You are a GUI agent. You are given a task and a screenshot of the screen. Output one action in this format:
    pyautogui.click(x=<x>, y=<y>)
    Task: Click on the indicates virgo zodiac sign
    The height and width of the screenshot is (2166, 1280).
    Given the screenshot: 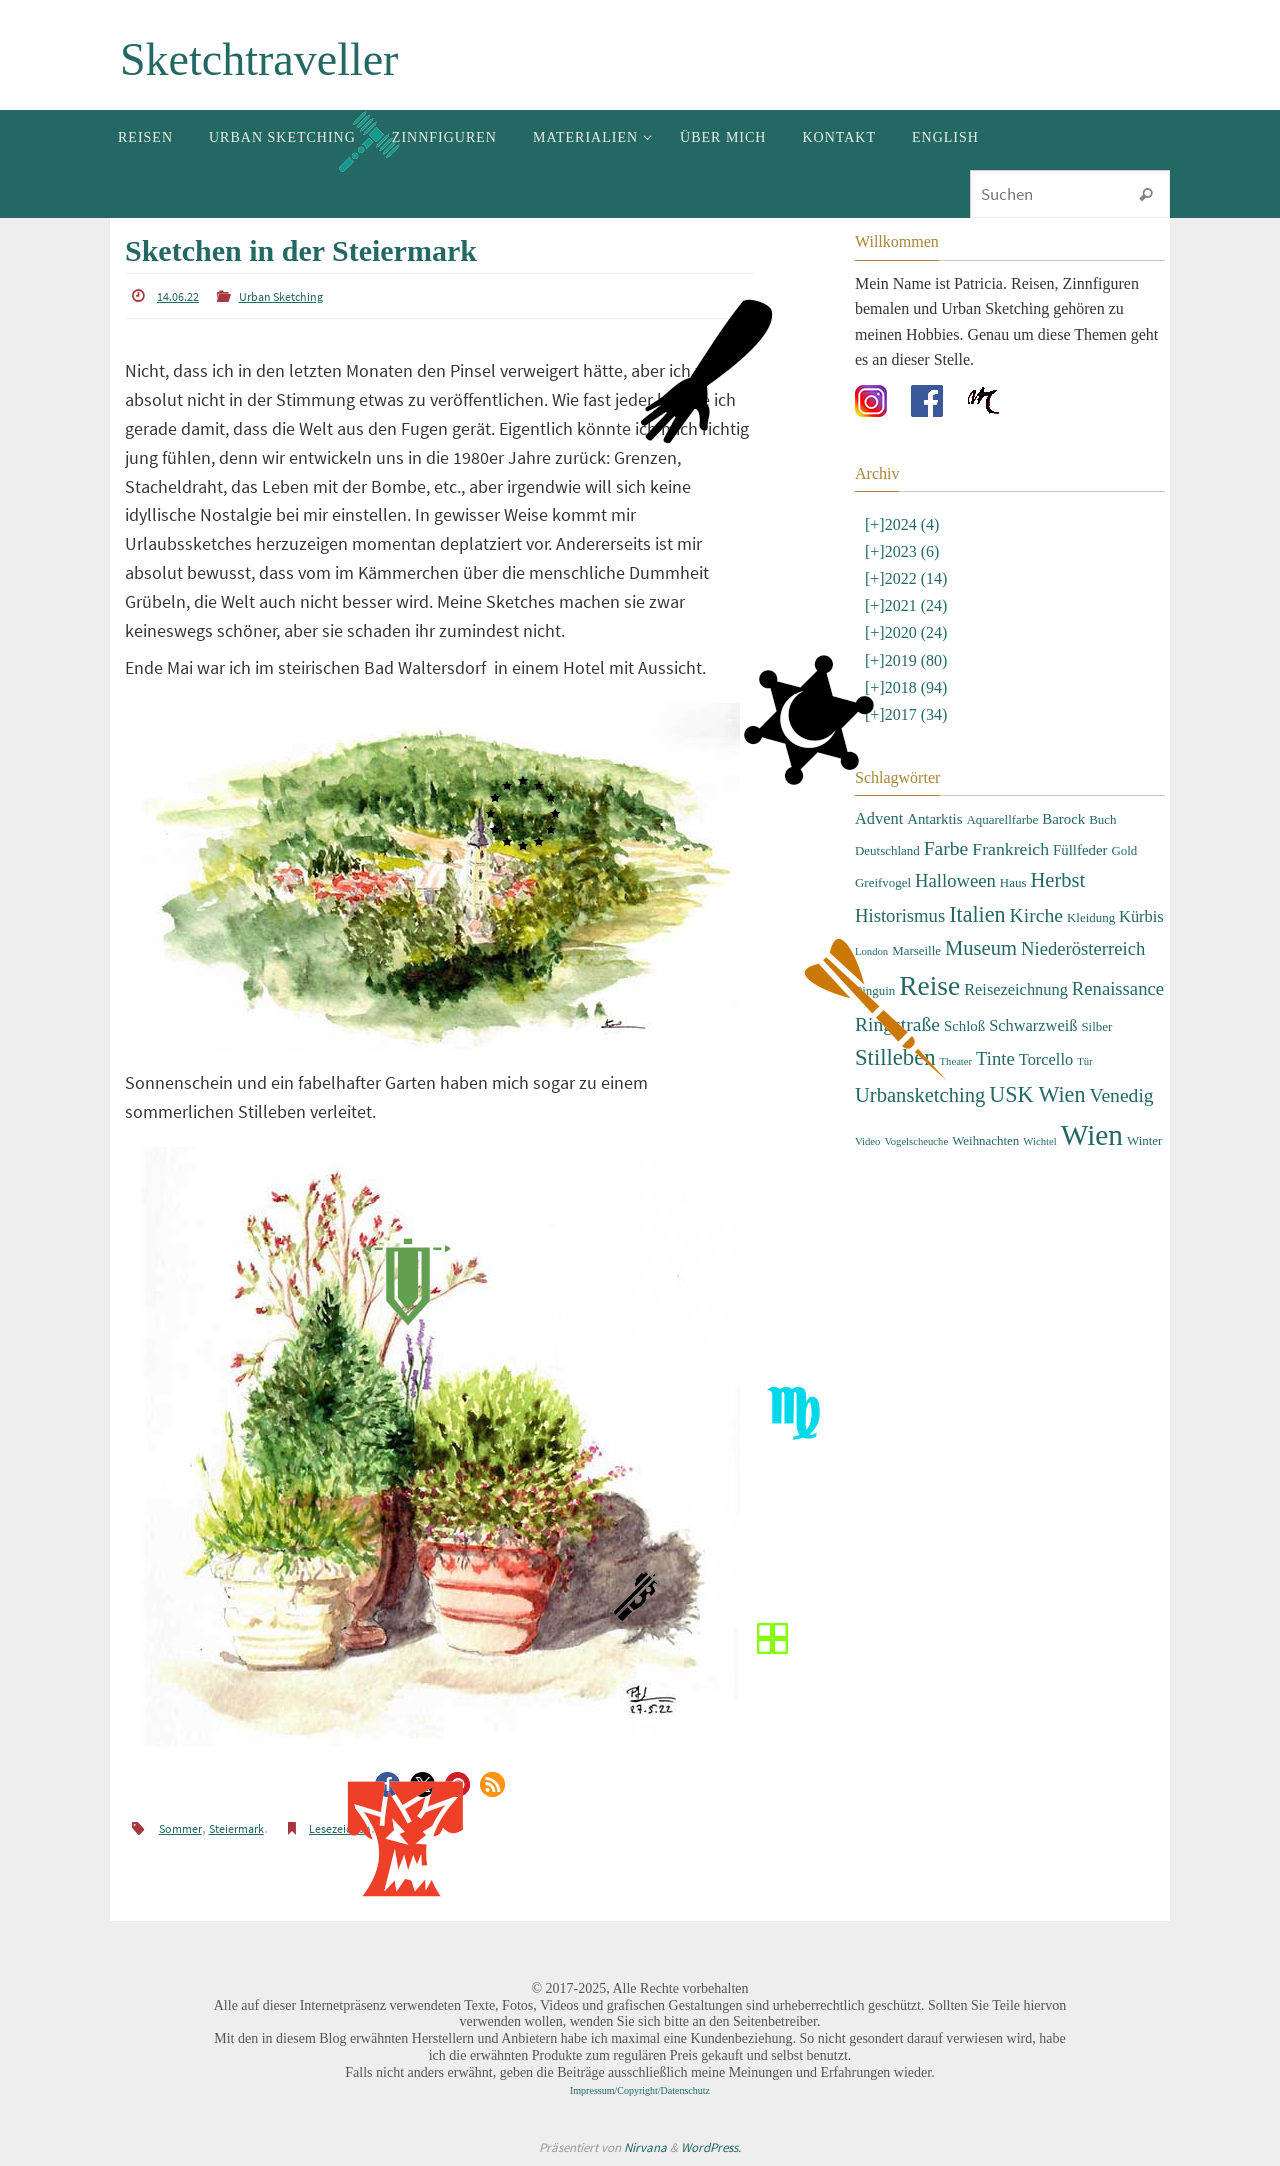 What is the action you would take?
    pyautogui.click(x=793, y=1413)
    